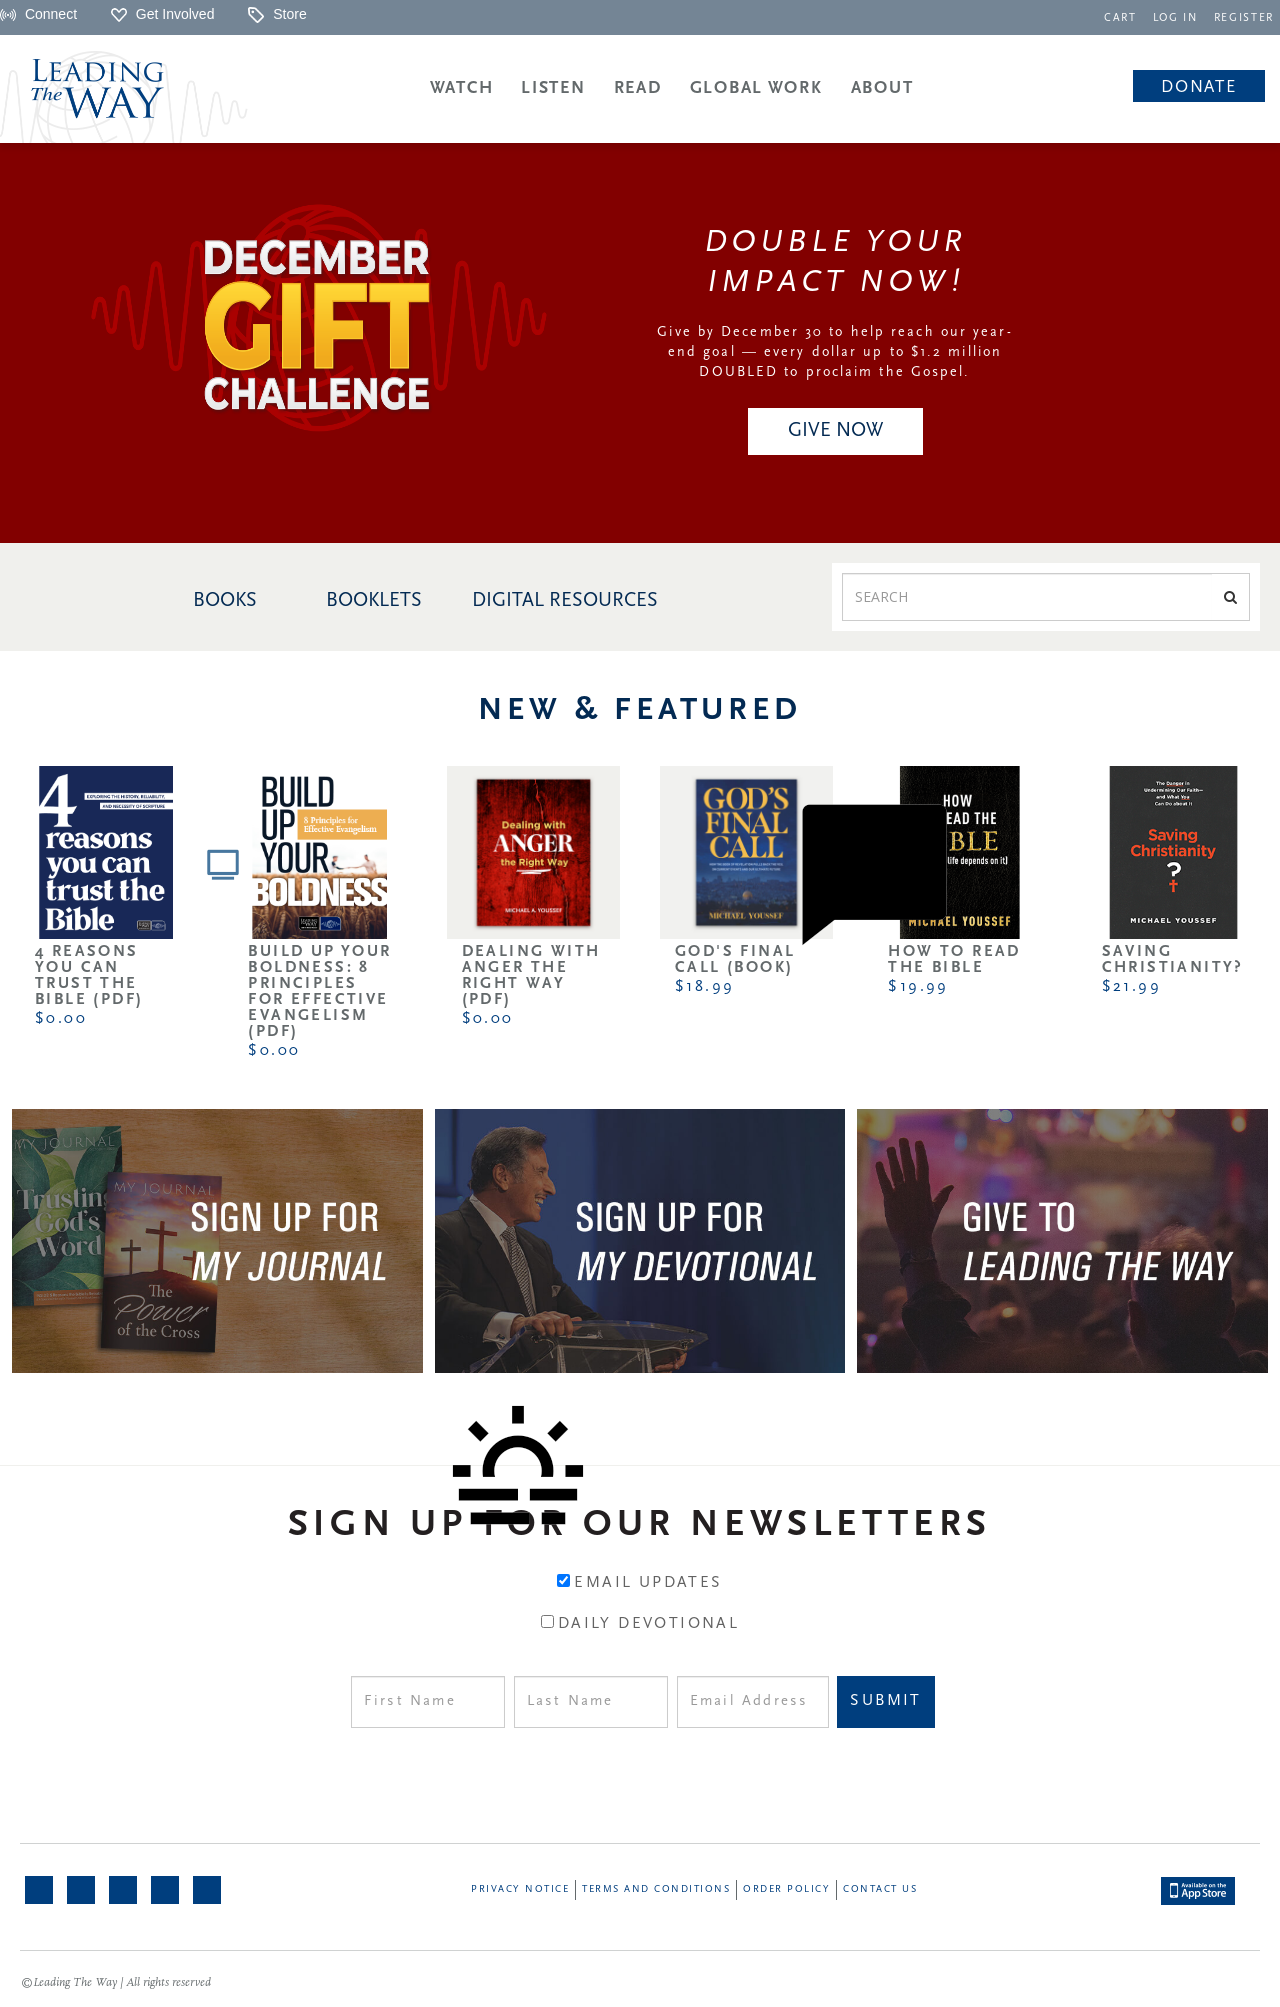  I want to click on access tv or display settings, so click(223, 864).